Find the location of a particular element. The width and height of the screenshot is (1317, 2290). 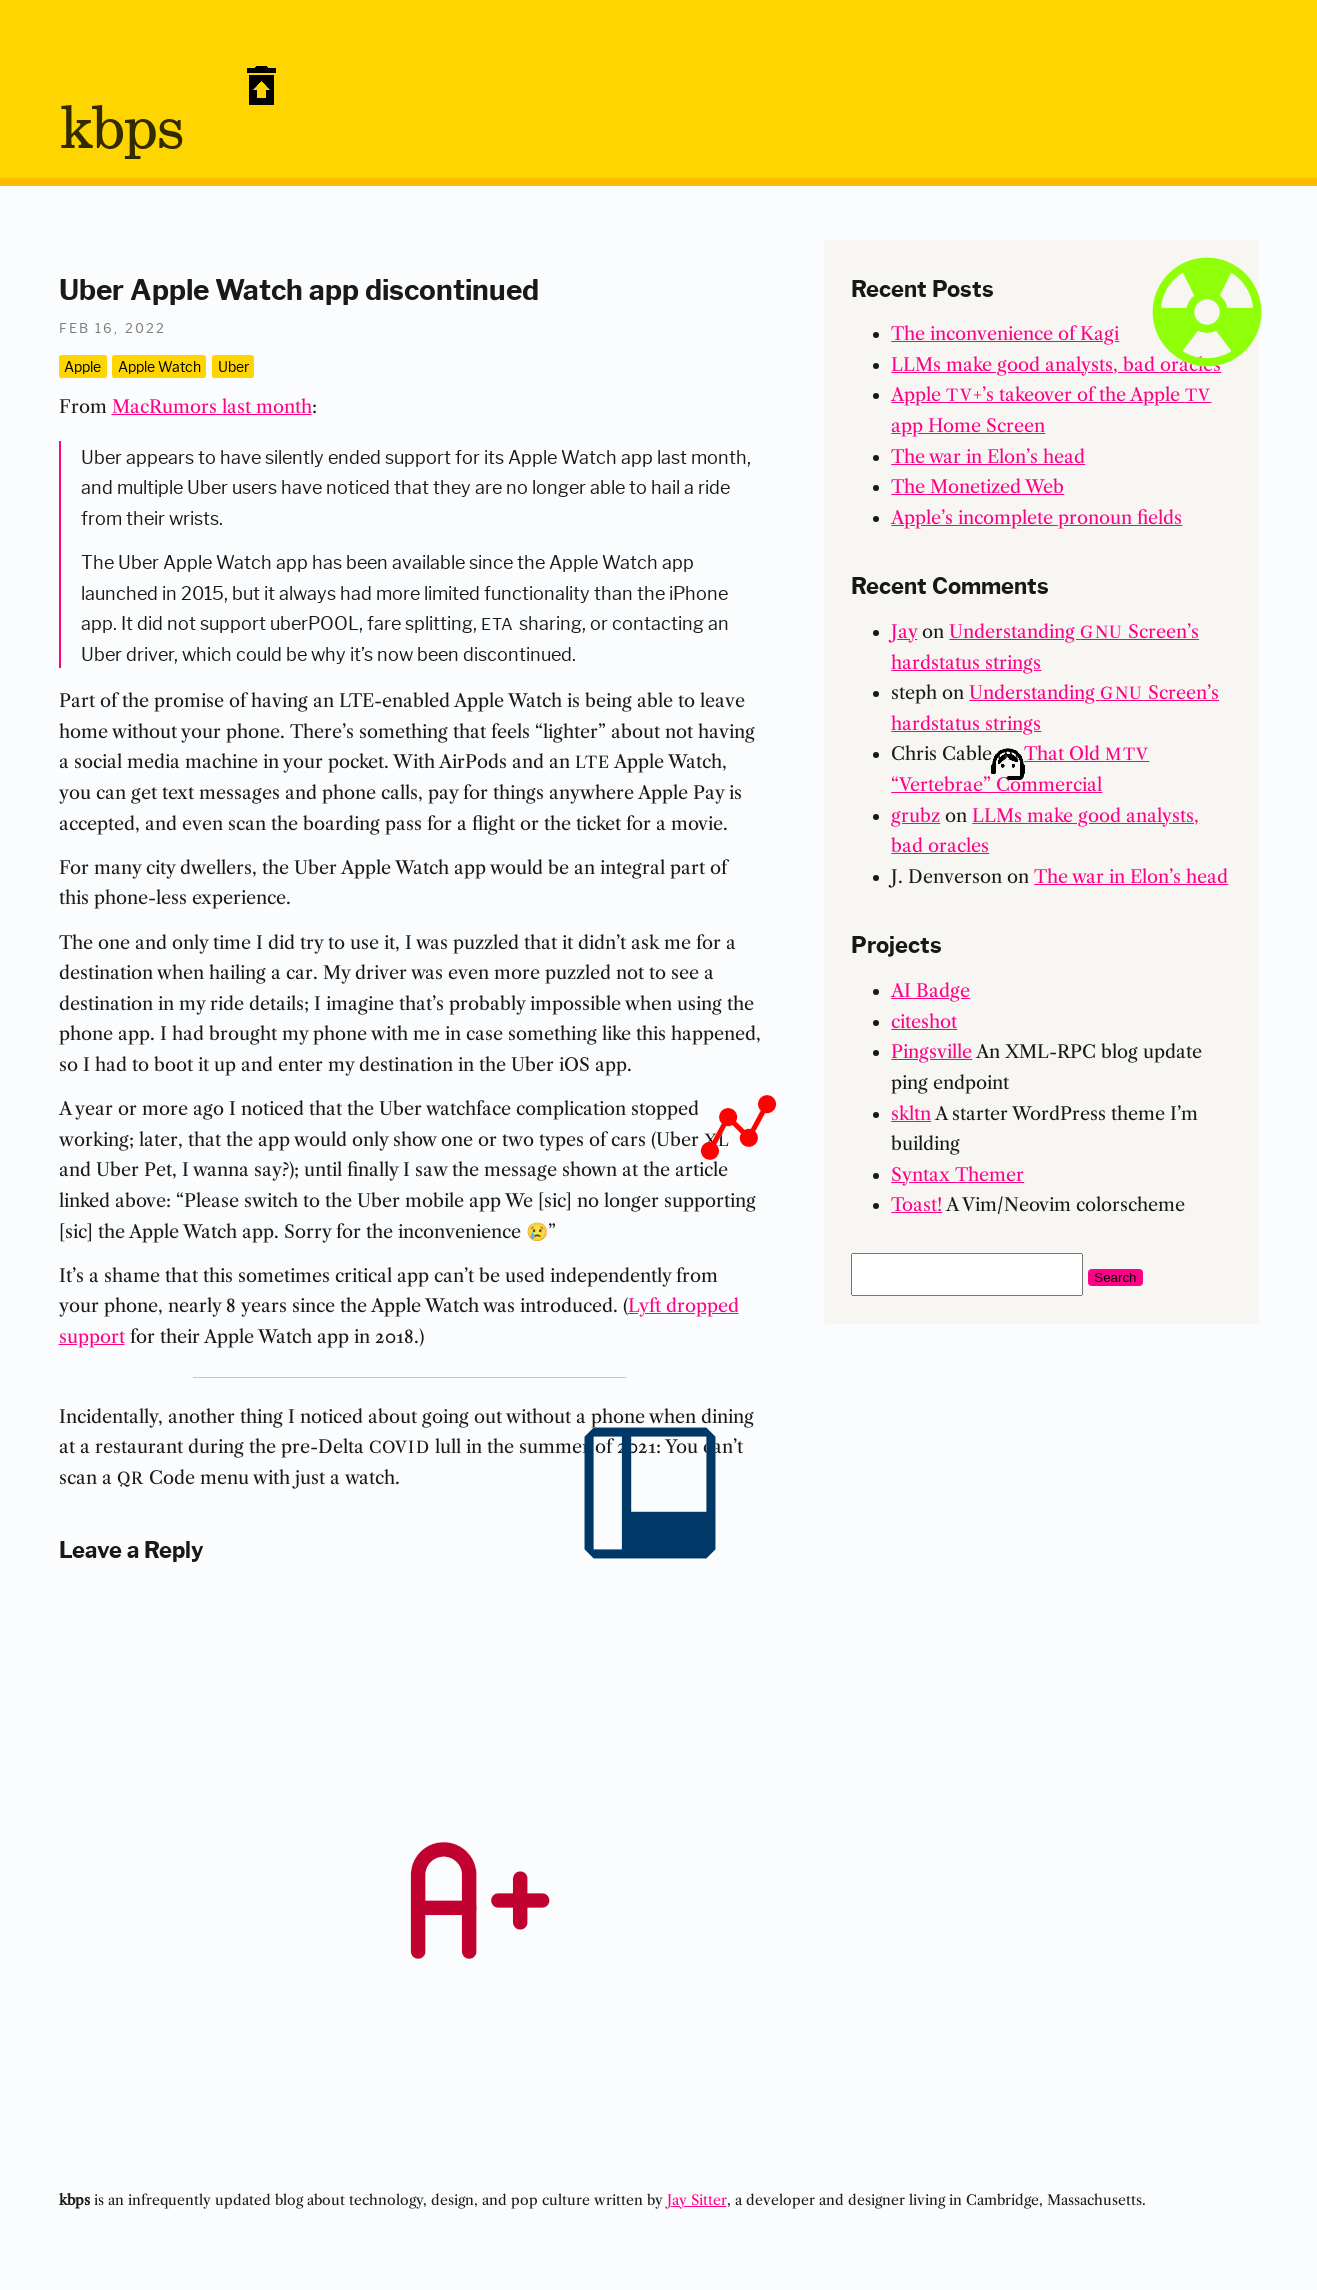

toggle right side panel visibility is located at coordinates (650, 1493).